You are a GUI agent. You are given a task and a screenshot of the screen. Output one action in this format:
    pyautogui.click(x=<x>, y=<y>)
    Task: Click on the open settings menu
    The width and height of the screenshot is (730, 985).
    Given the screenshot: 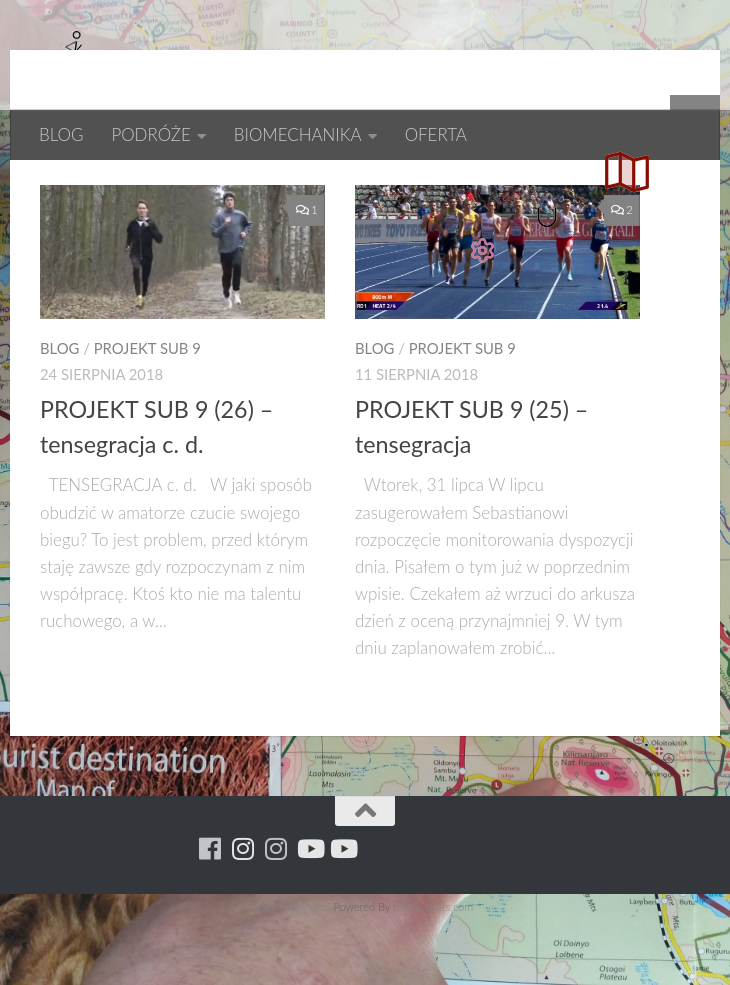 What is the action you would take?
    pyautogui.click(x=482, y=250)
    